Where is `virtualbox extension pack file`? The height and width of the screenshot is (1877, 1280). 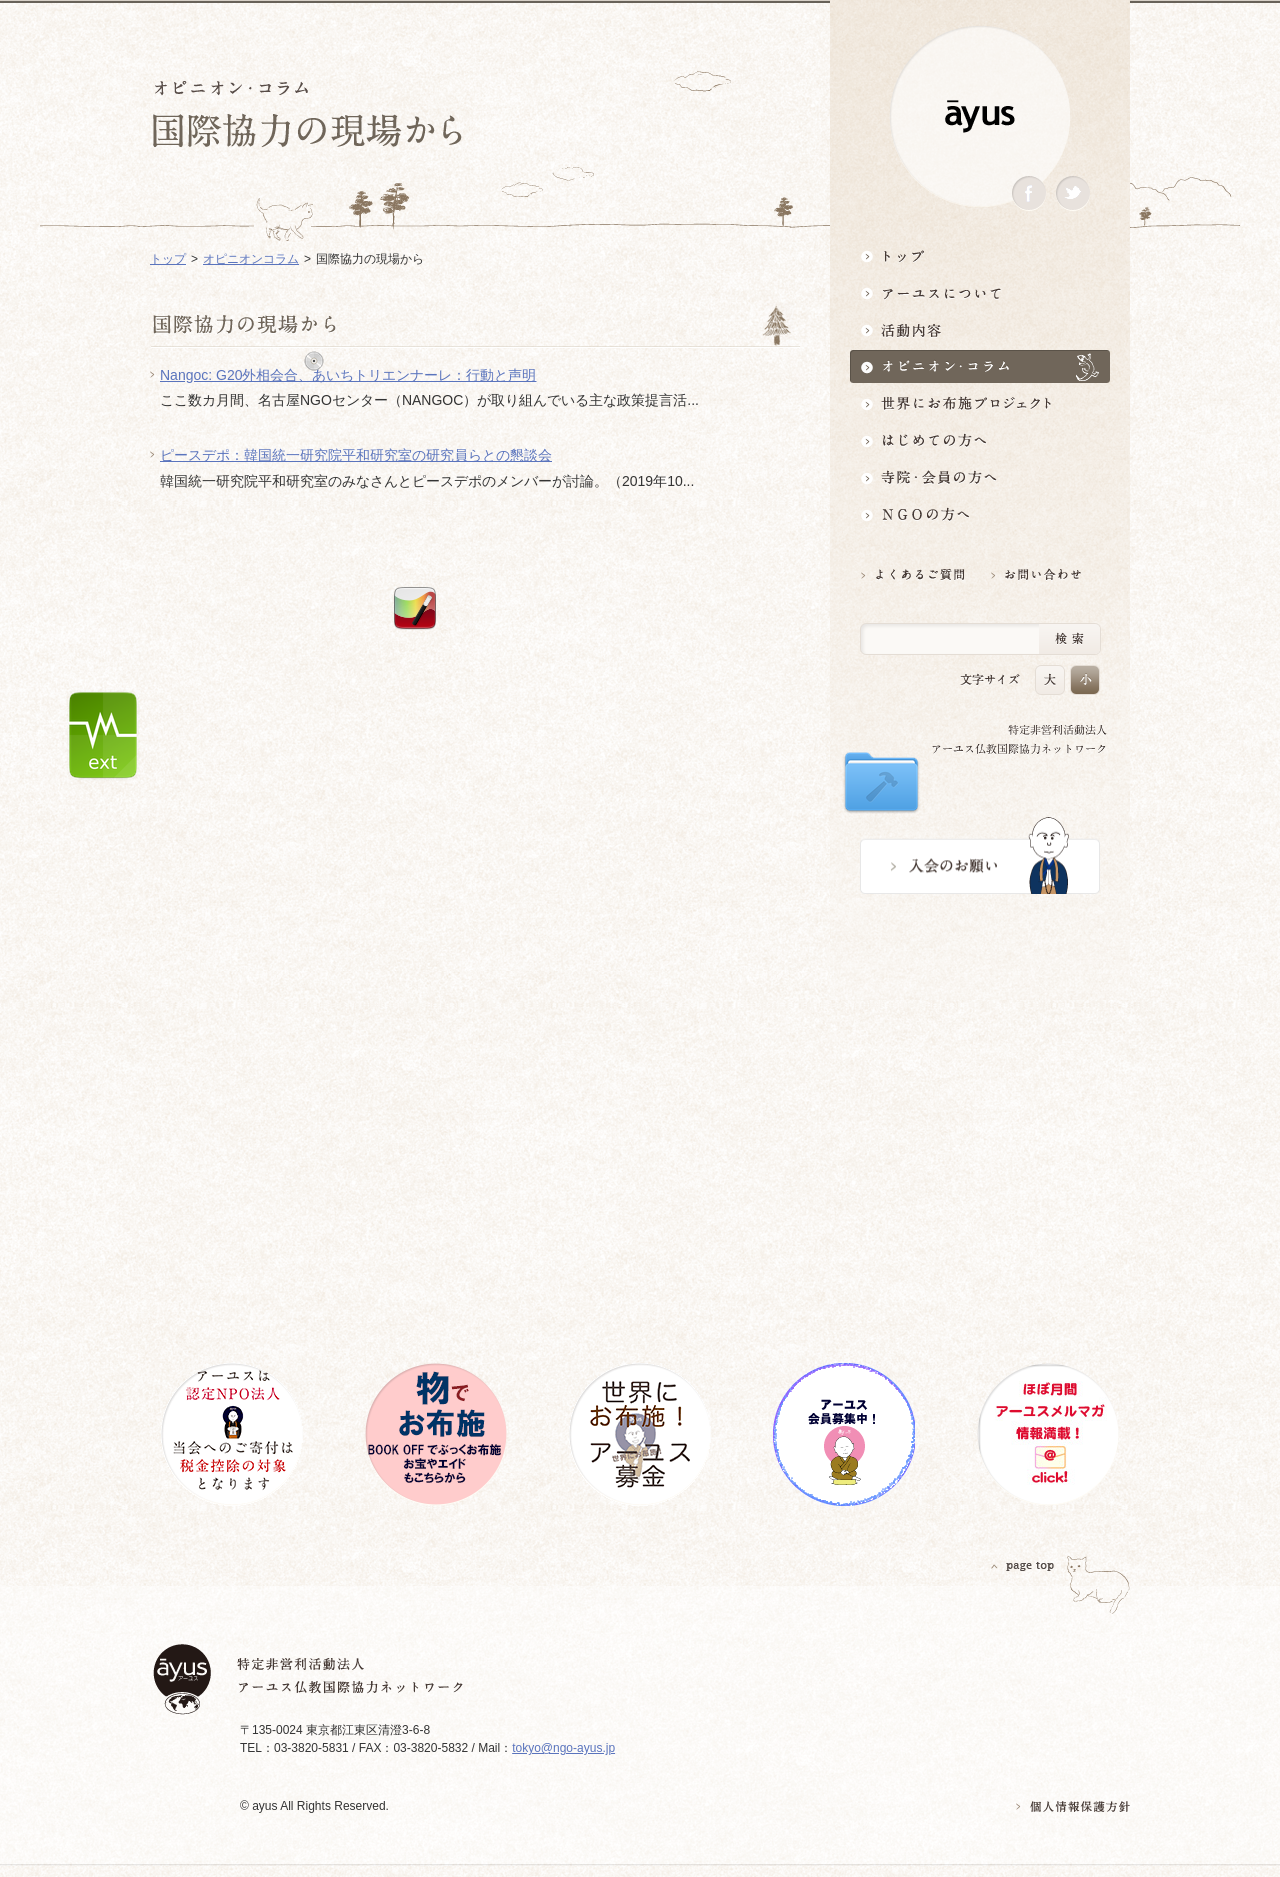
virtualbox extension pack file is located at coordinates (103, 735).